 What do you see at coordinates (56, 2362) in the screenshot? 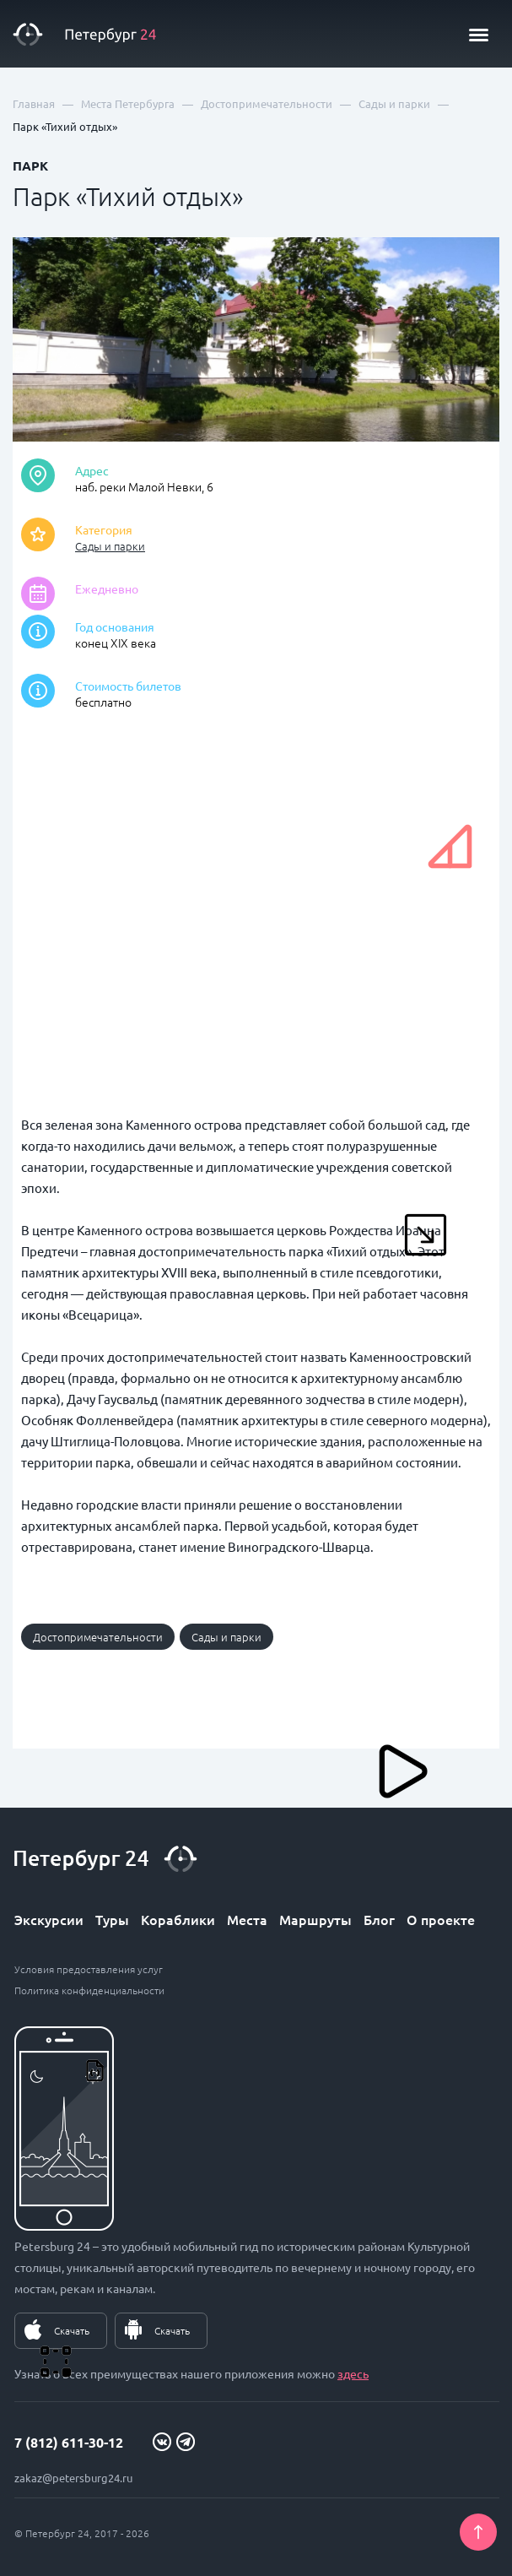
I see `set transform anchor to bottom-right corner` at bounding box center [56, 2362].